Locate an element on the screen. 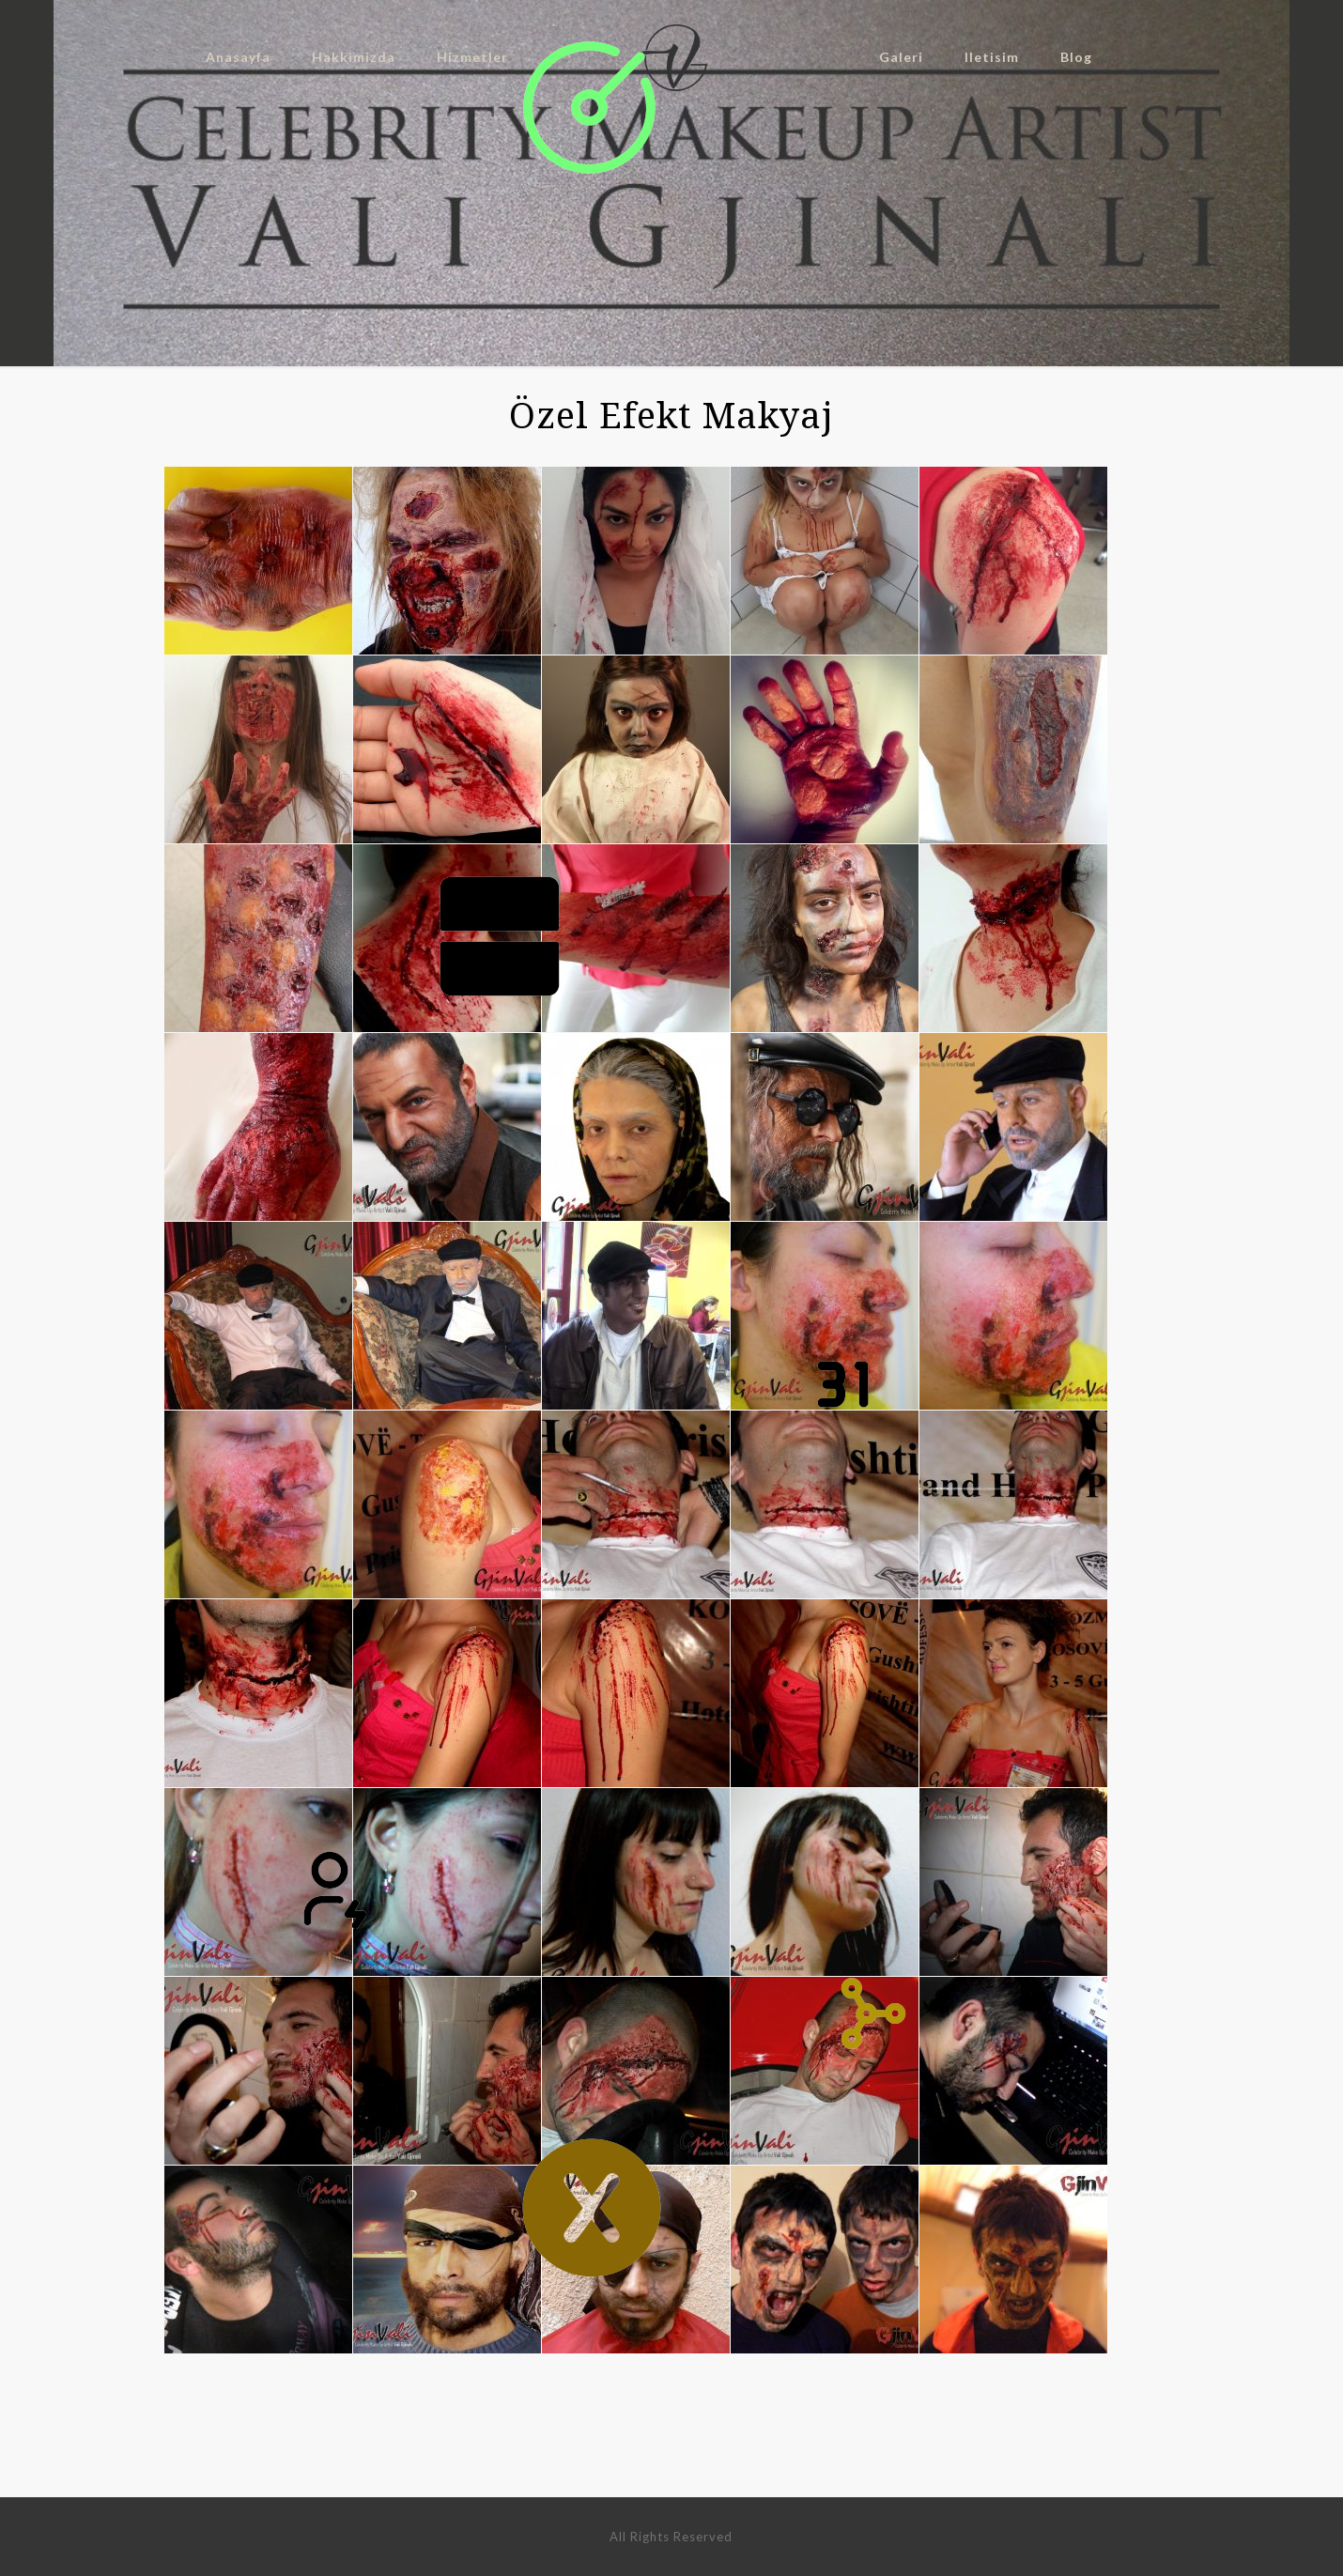 Image resolution: width=1343 pixels, height=2576 pixels. user account with quick actions is located at coordinates (330, 1889).